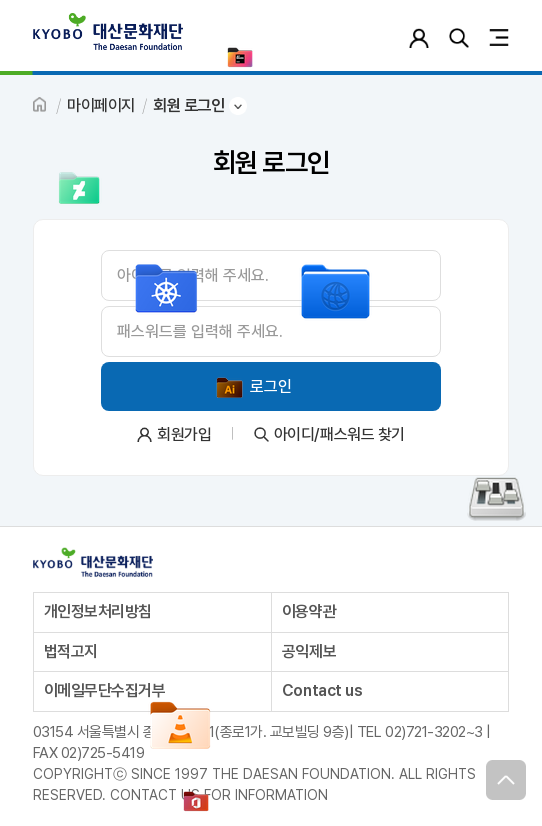  Describe the element at coordinates (79, 189) in the screenshot. I see `open your DeviantArt downloads folder` at that location.